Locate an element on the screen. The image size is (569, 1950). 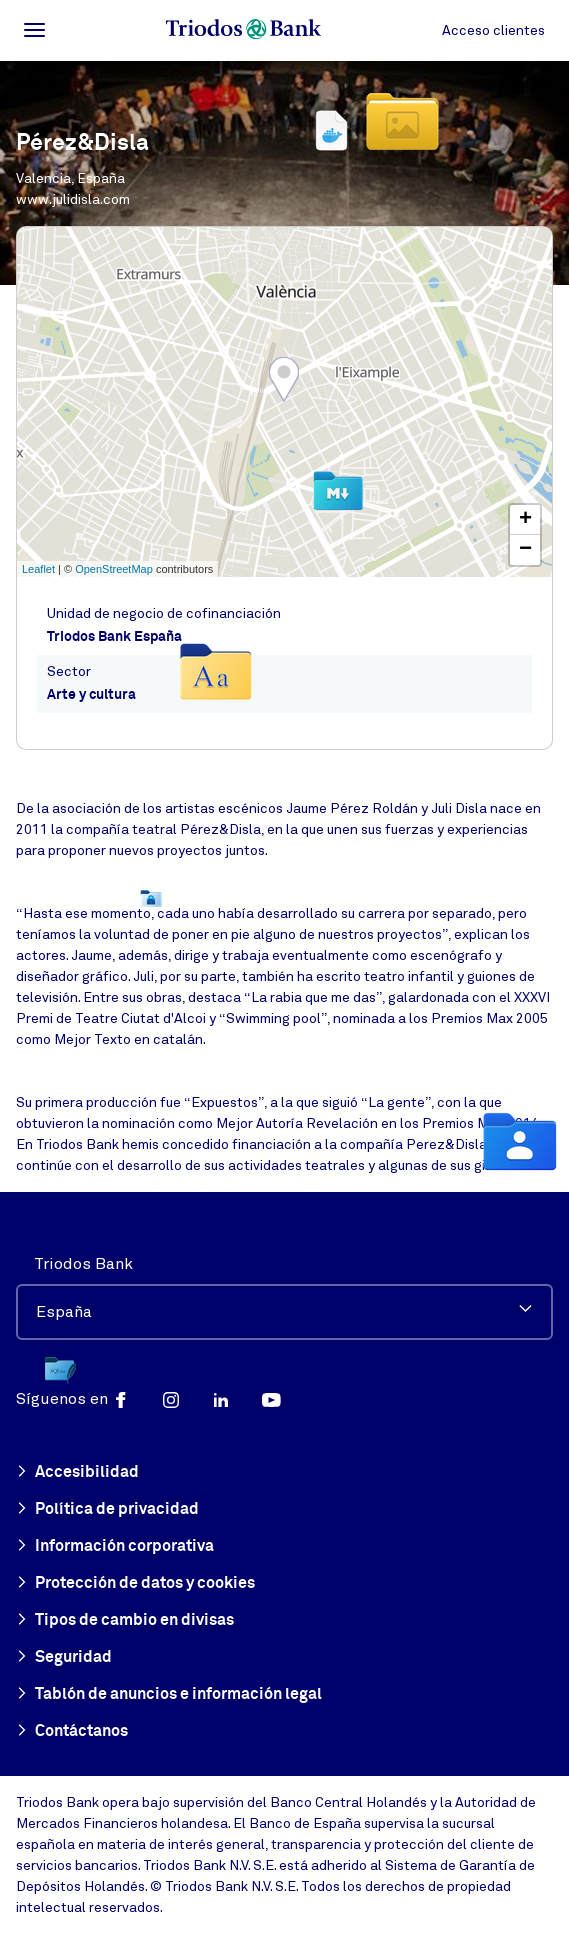
open google contacts folder is located at coordinates (519, 1143).